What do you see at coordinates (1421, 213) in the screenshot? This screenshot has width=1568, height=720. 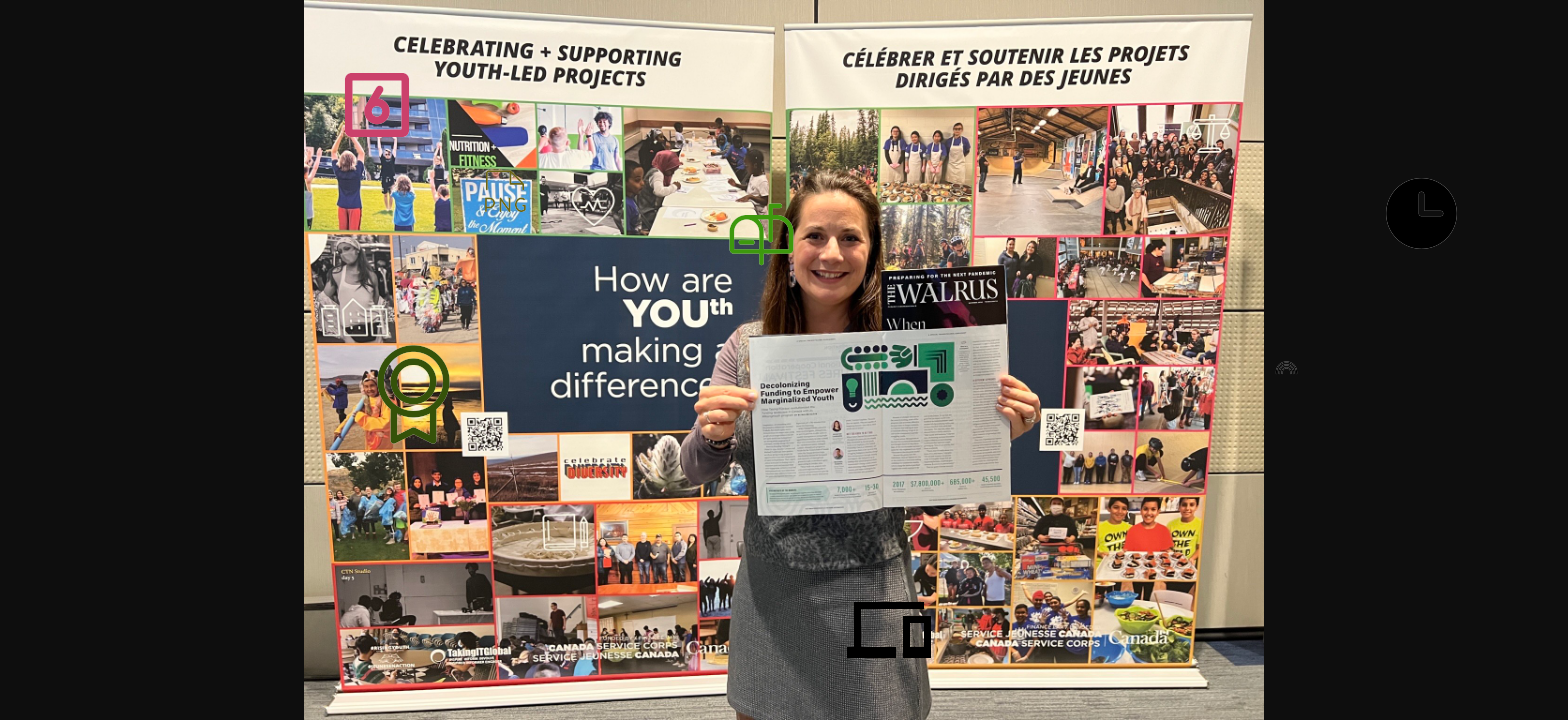 I see `view current time` at bounding box center [1421, 213].